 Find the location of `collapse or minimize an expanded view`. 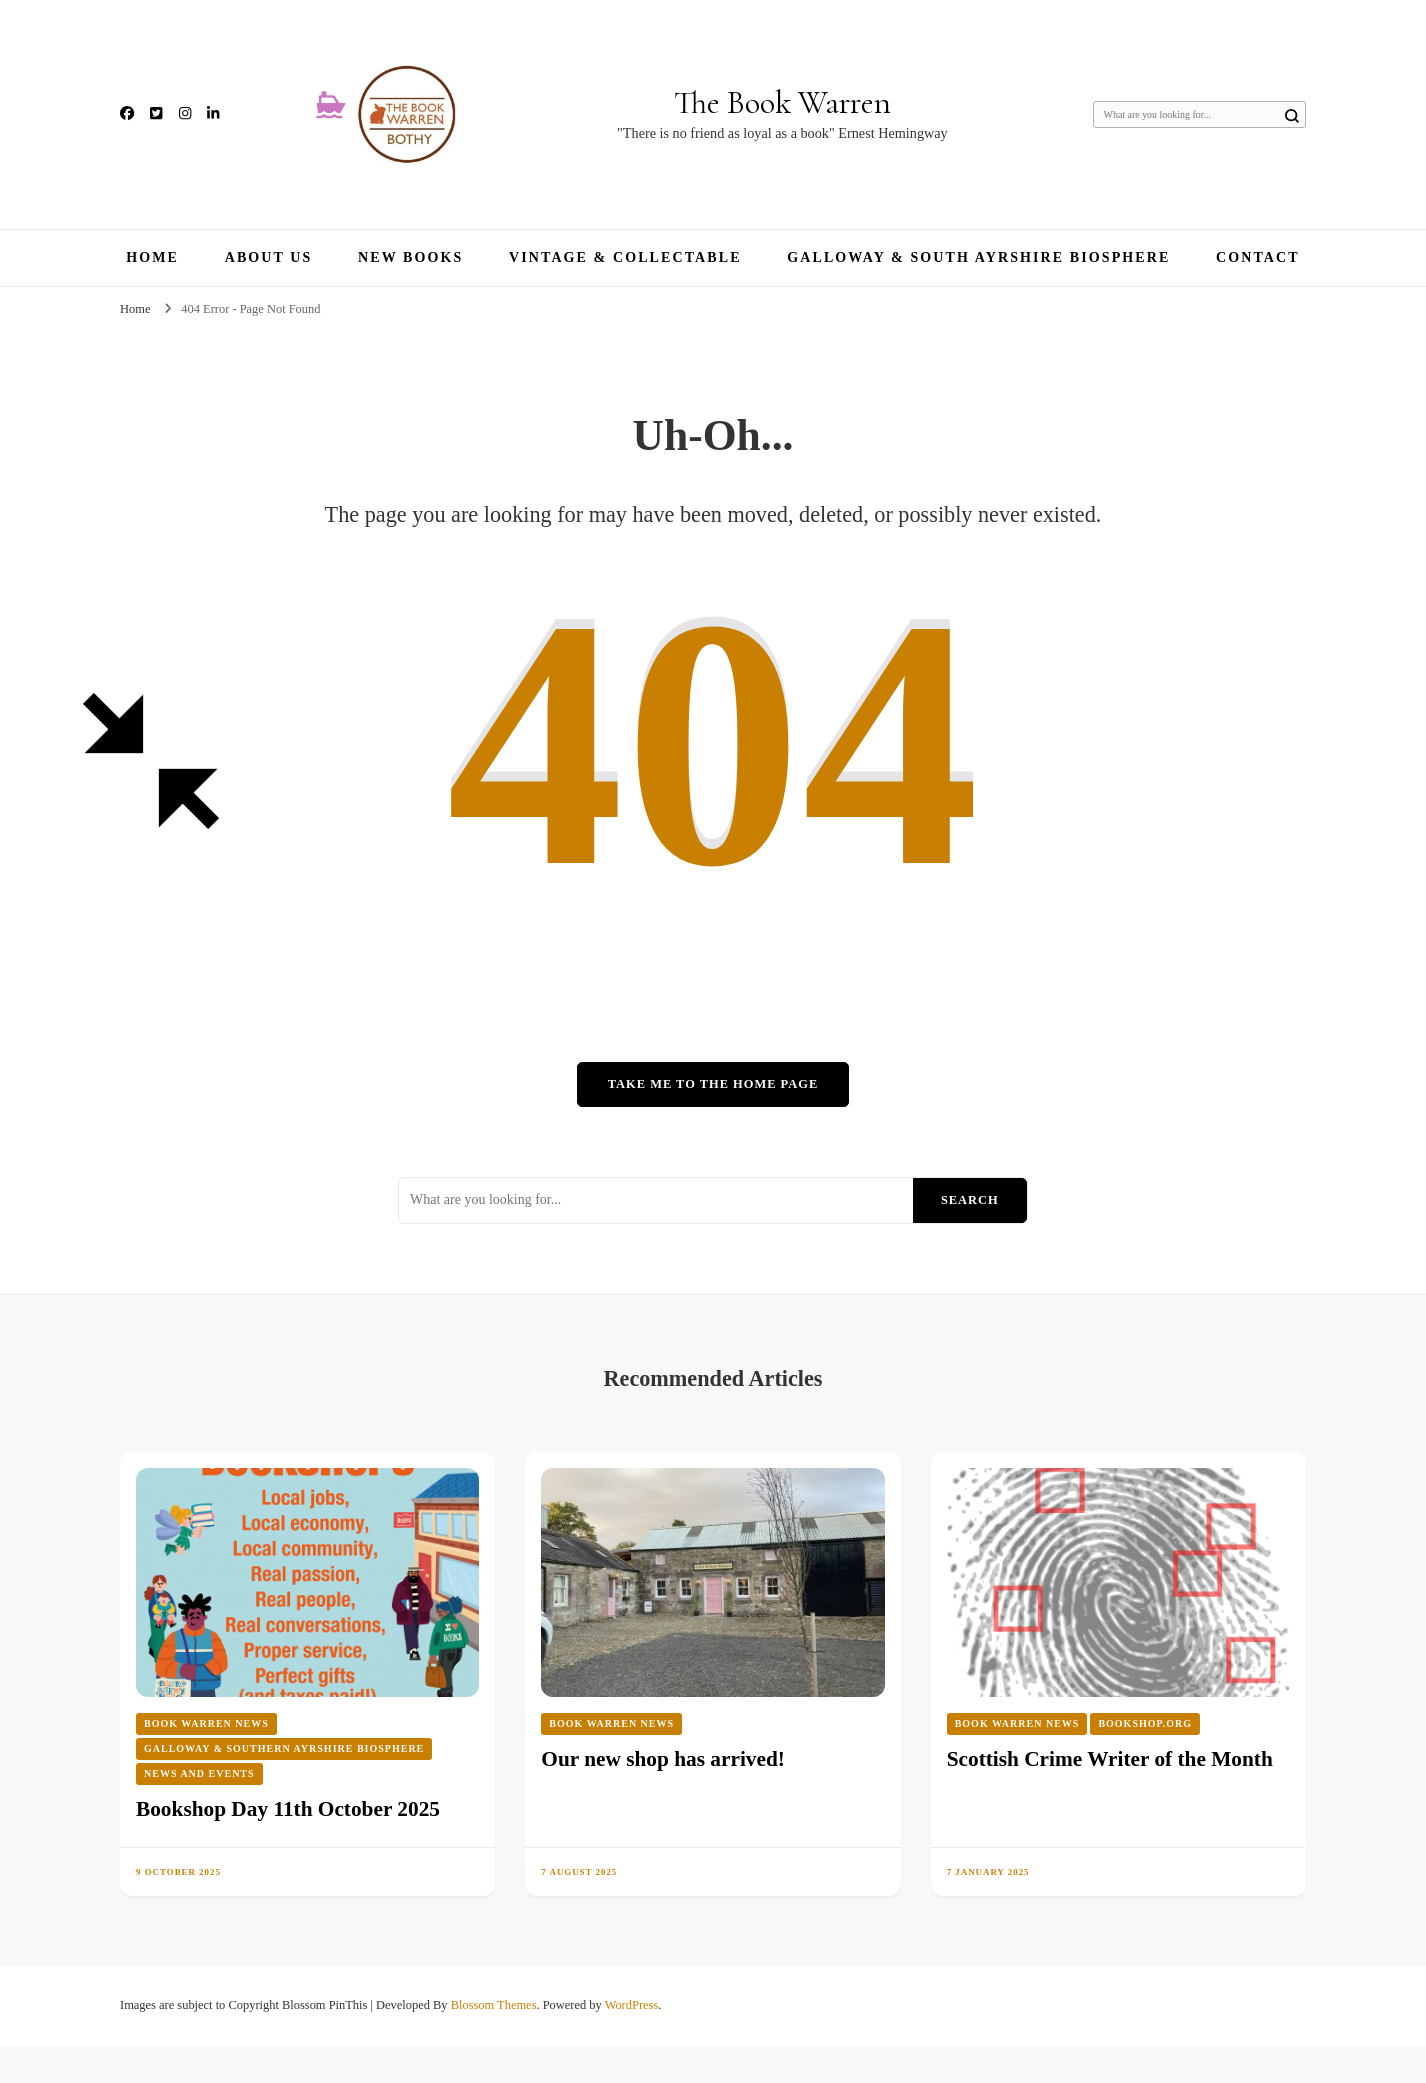

collapse or minimize an expanded view is located at coordinates (151, 761).